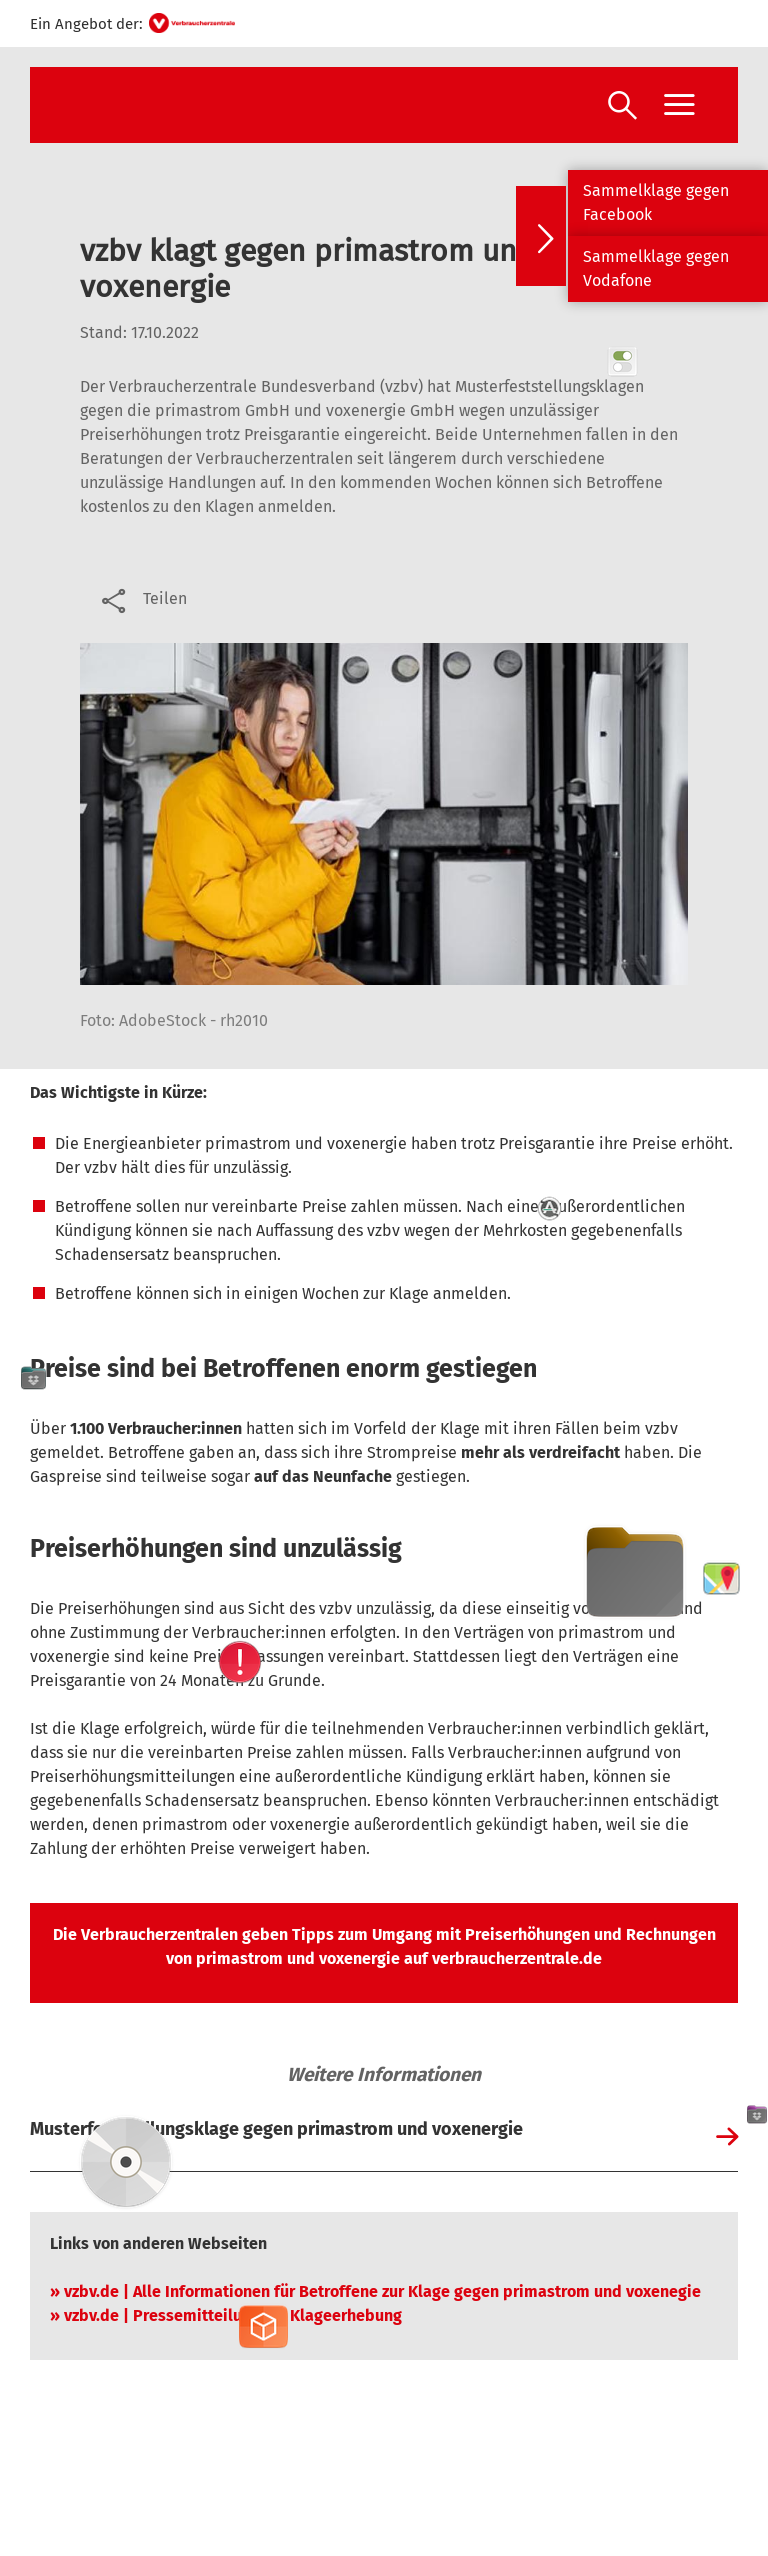 The height and width of the screenshot is (2556, 768). Describe the element at coordinates (263, 2325) in the screenshot. I see `3D model file in STL binary format` at that location.